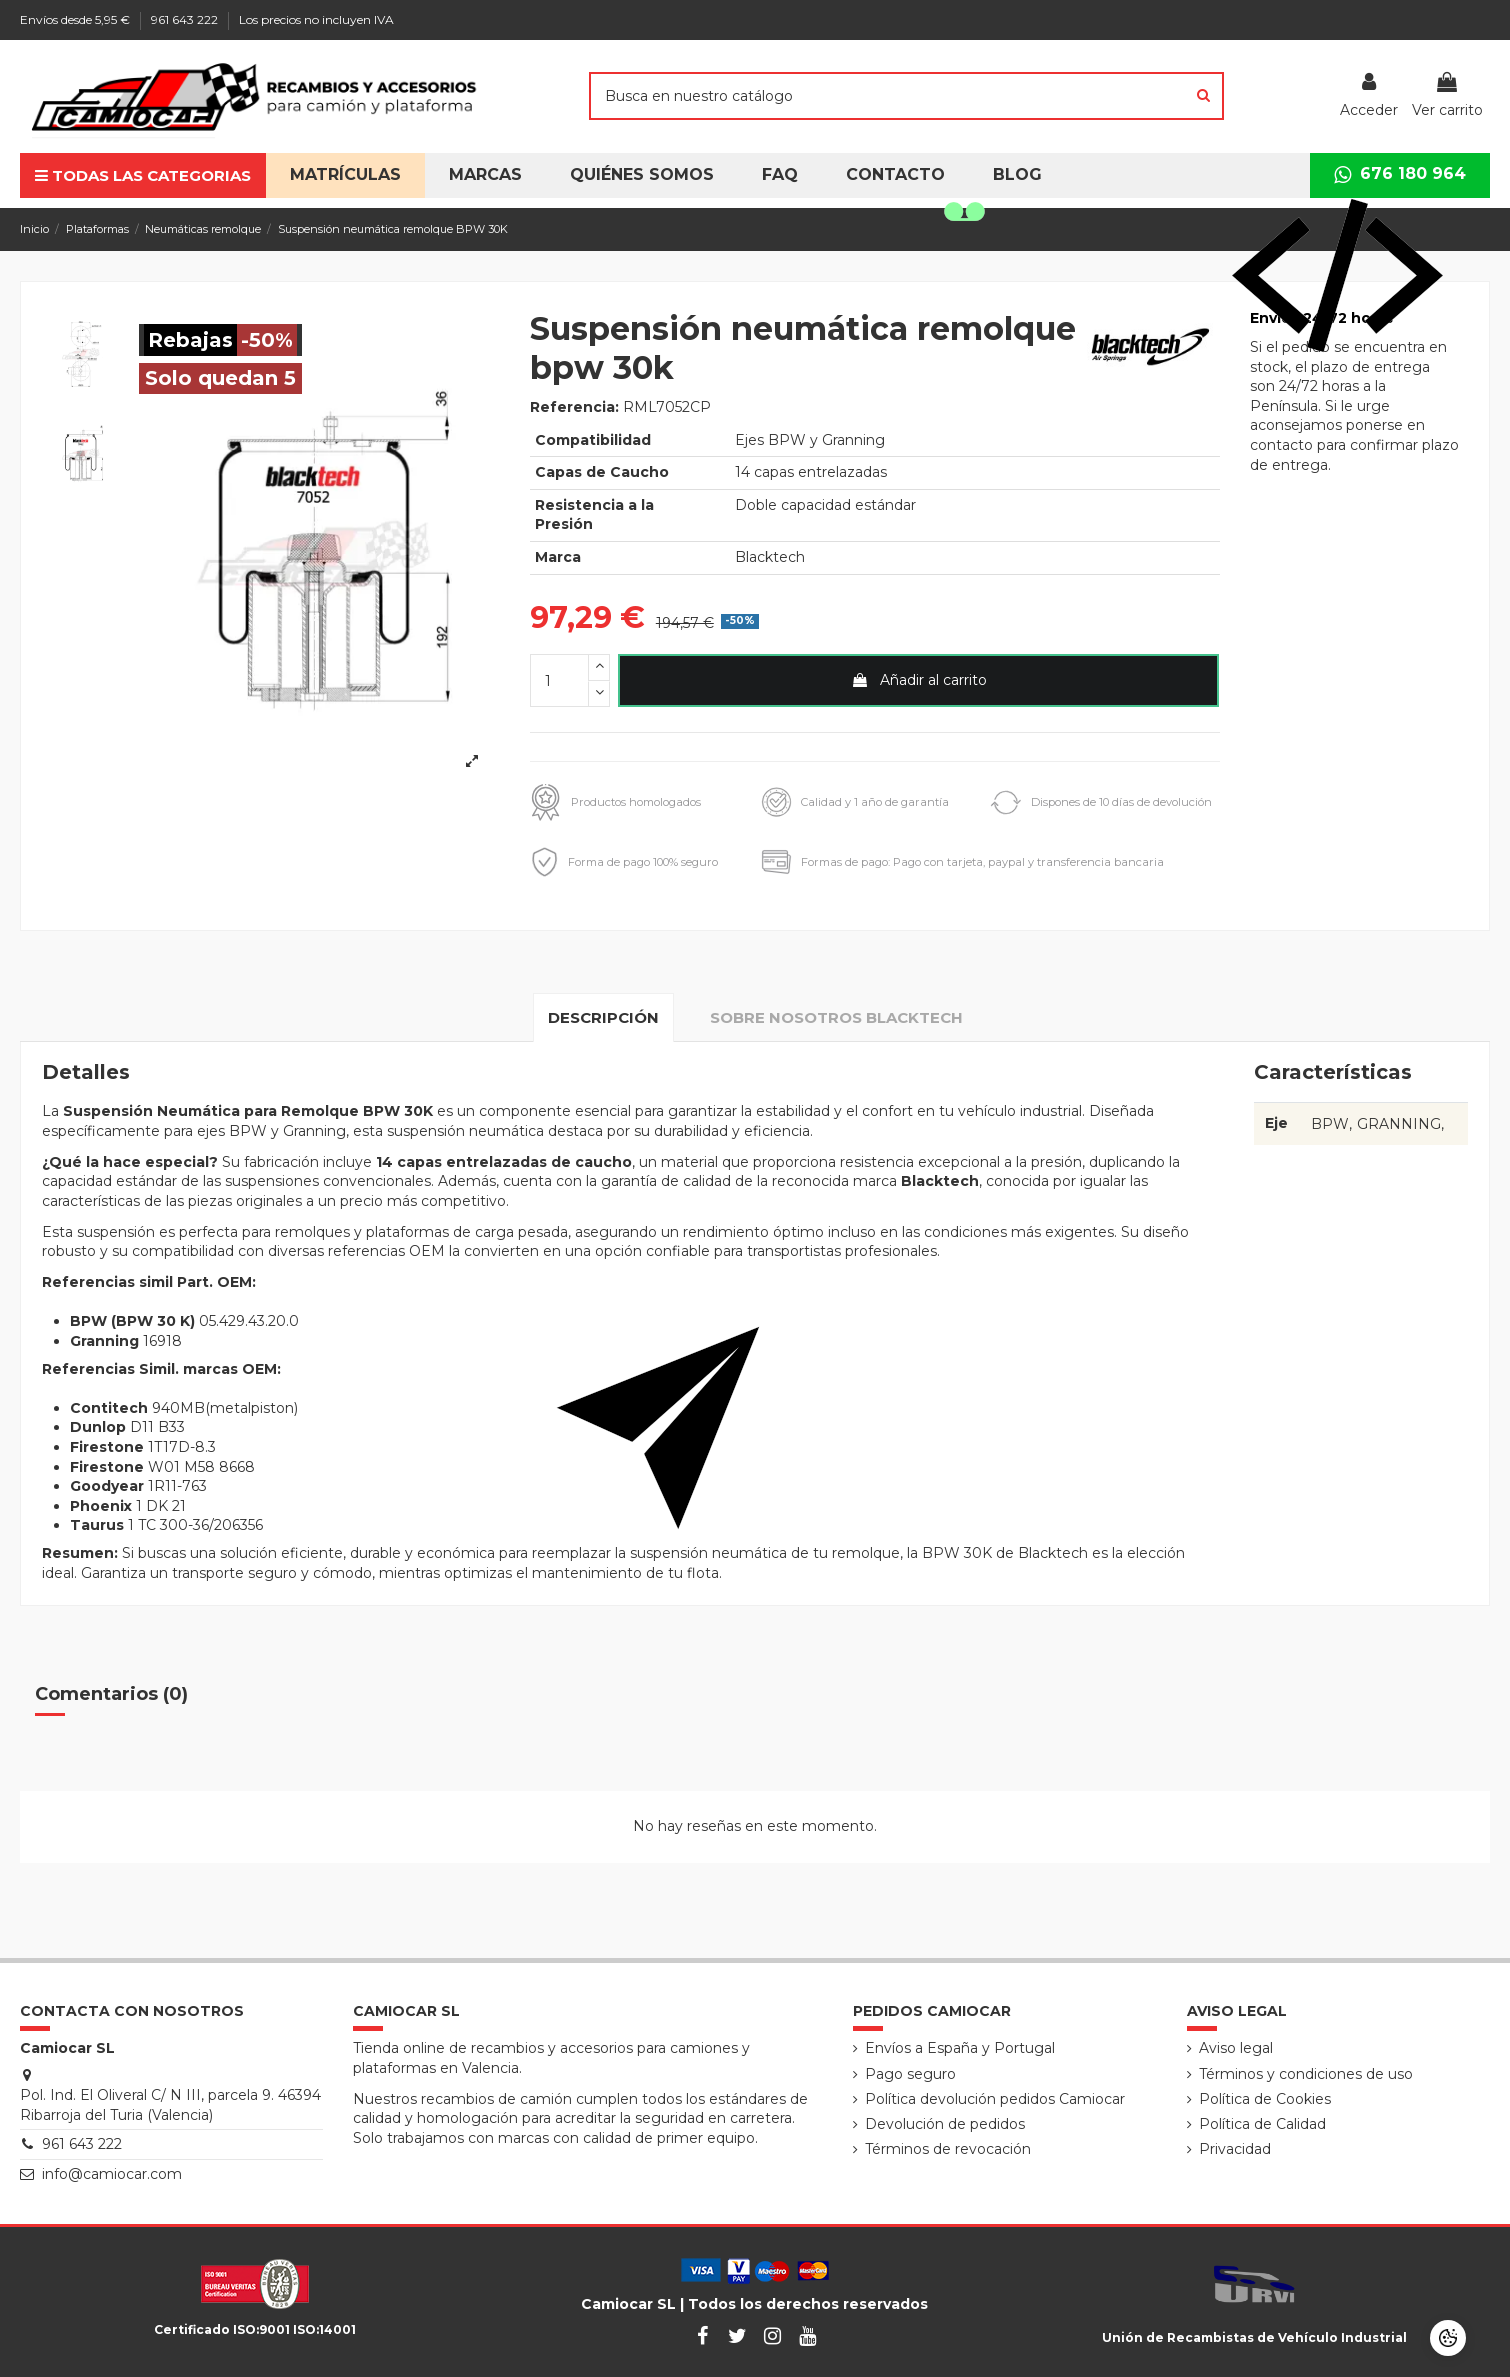  What do you see at coordinates (1337, 275) in the screenshot?
I see `view or edit source code` at bounding box center [1337, 275].